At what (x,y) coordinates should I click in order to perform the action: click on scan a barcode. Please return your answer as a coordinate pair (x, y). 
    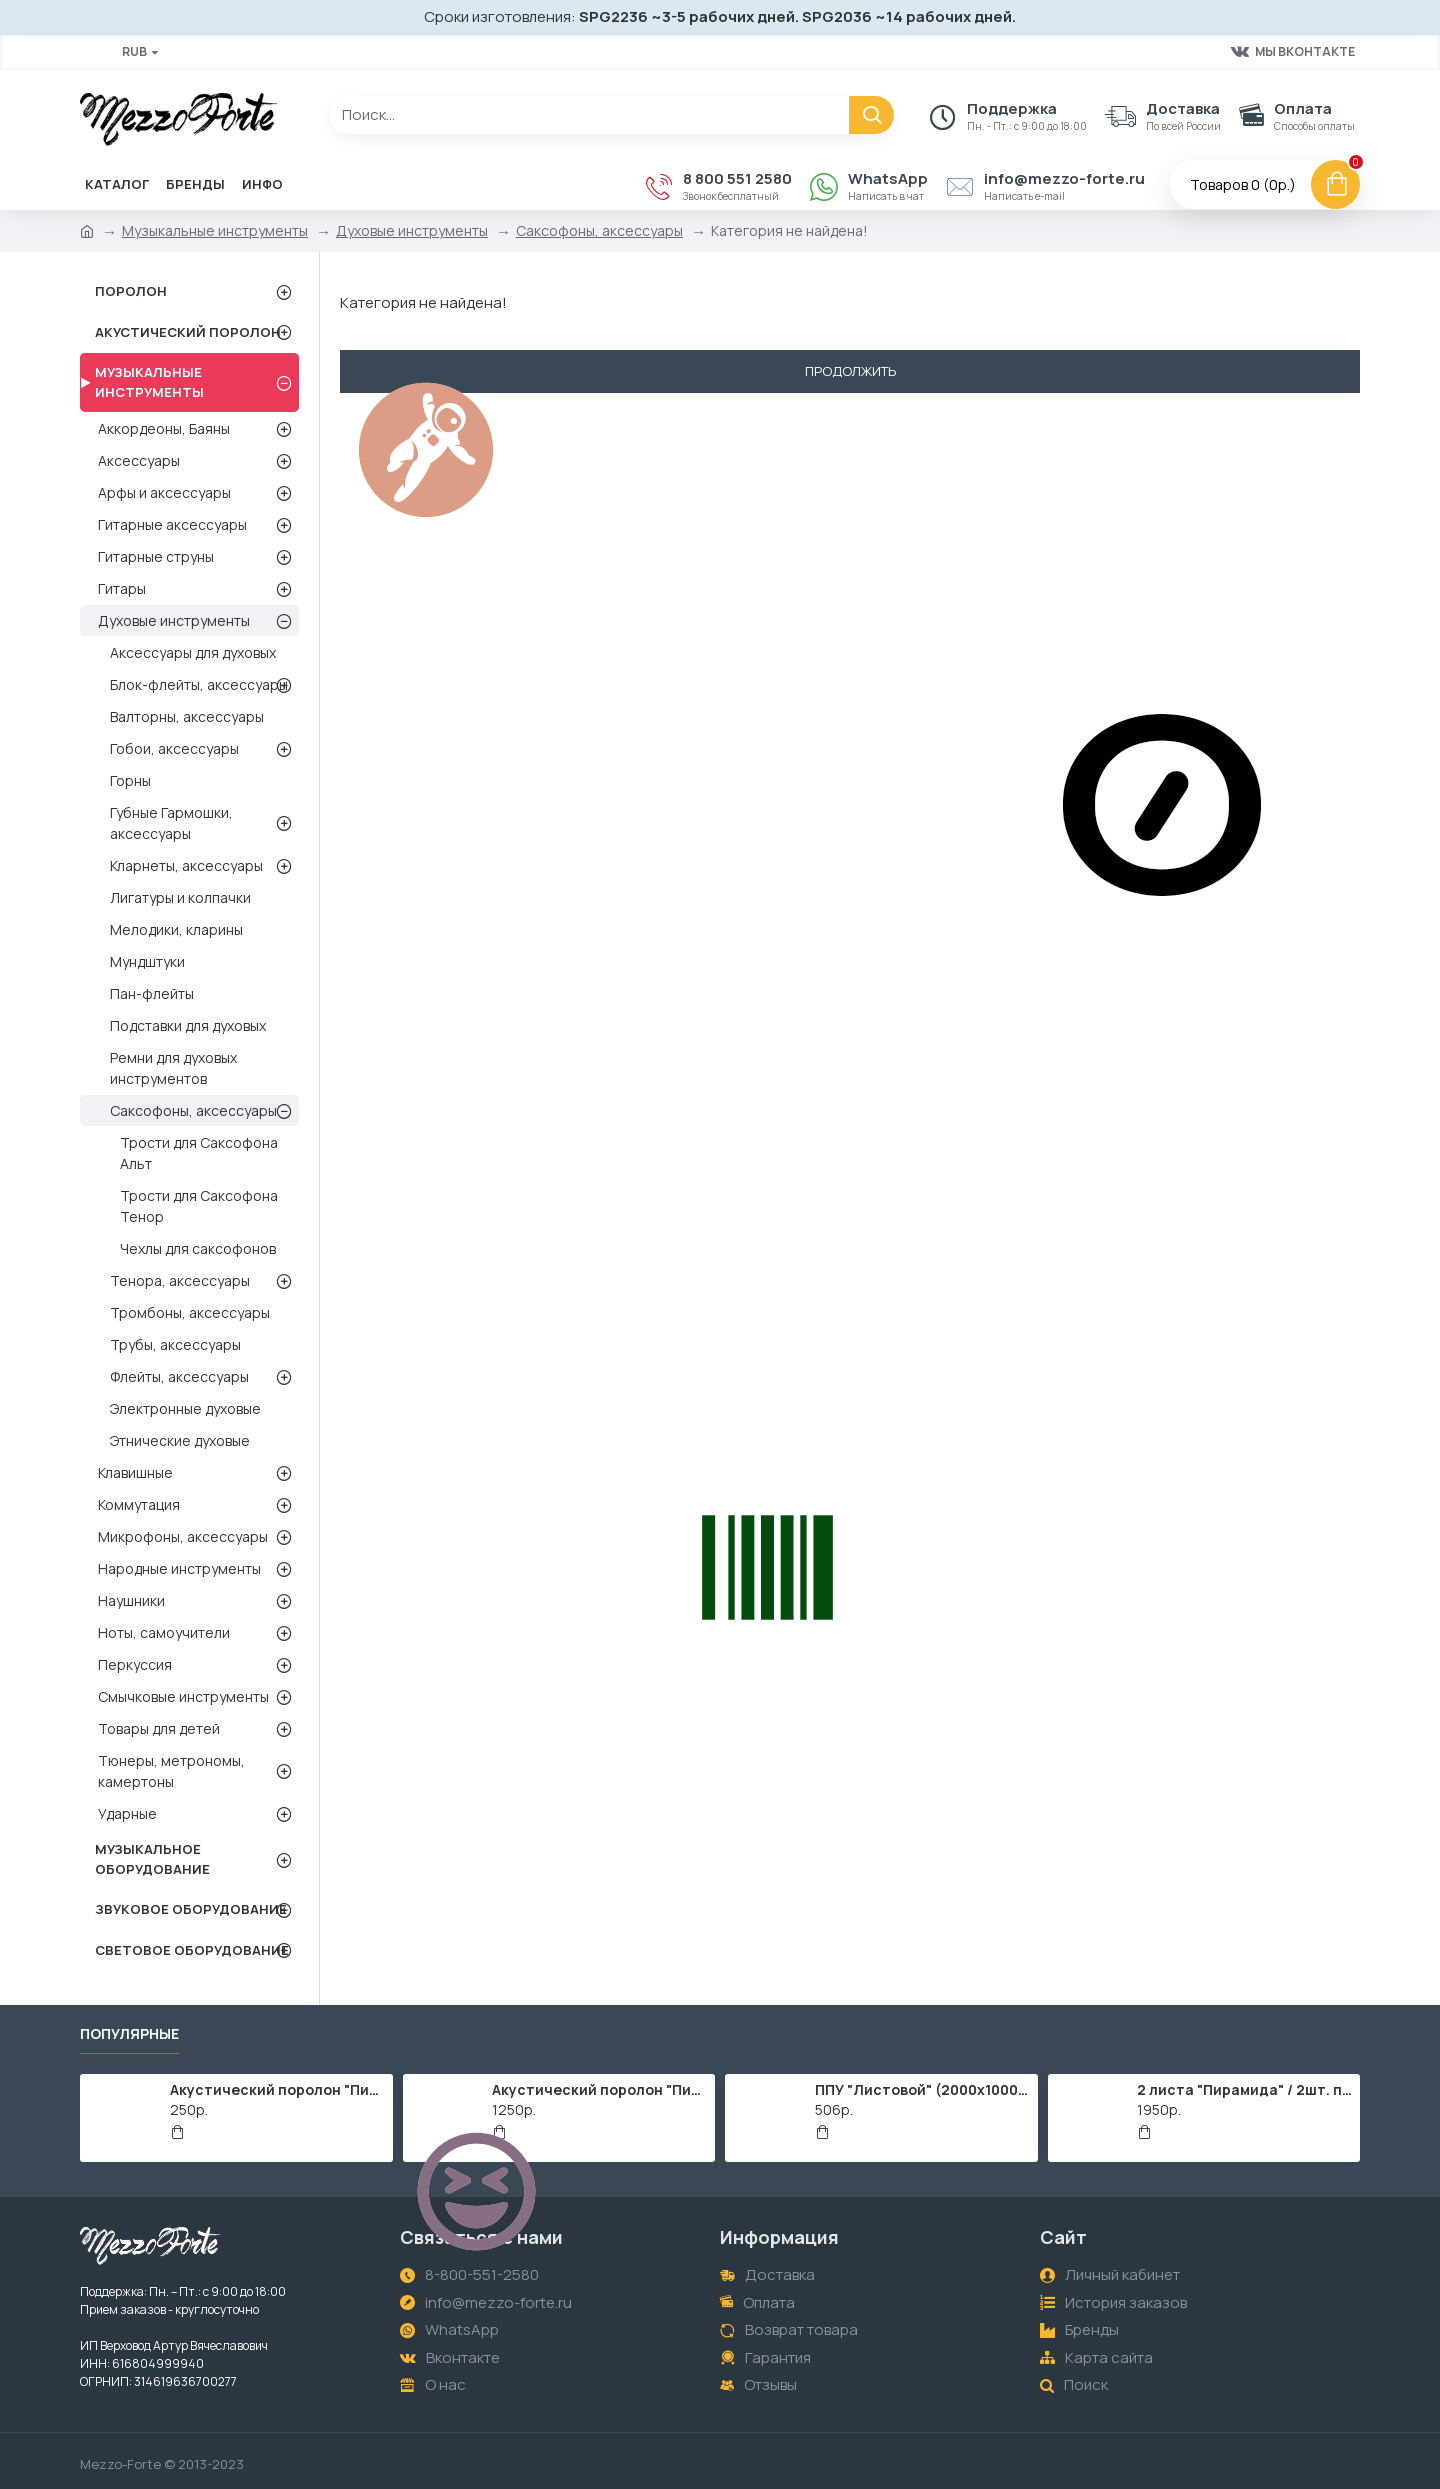
    Looking at the image, I should click on (767, 1567).